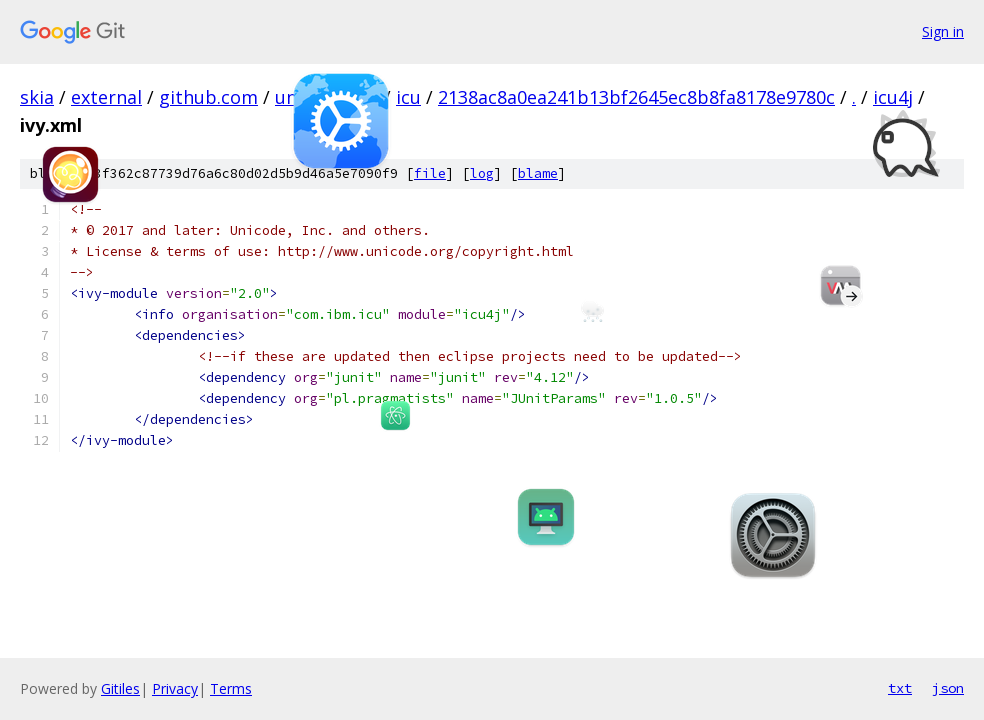 Image resolution: width=984 pixels, height=720 pixels. Describe the element at coordinates (906, 143) in the screenshot. I see `open dino messaging app` at that location.